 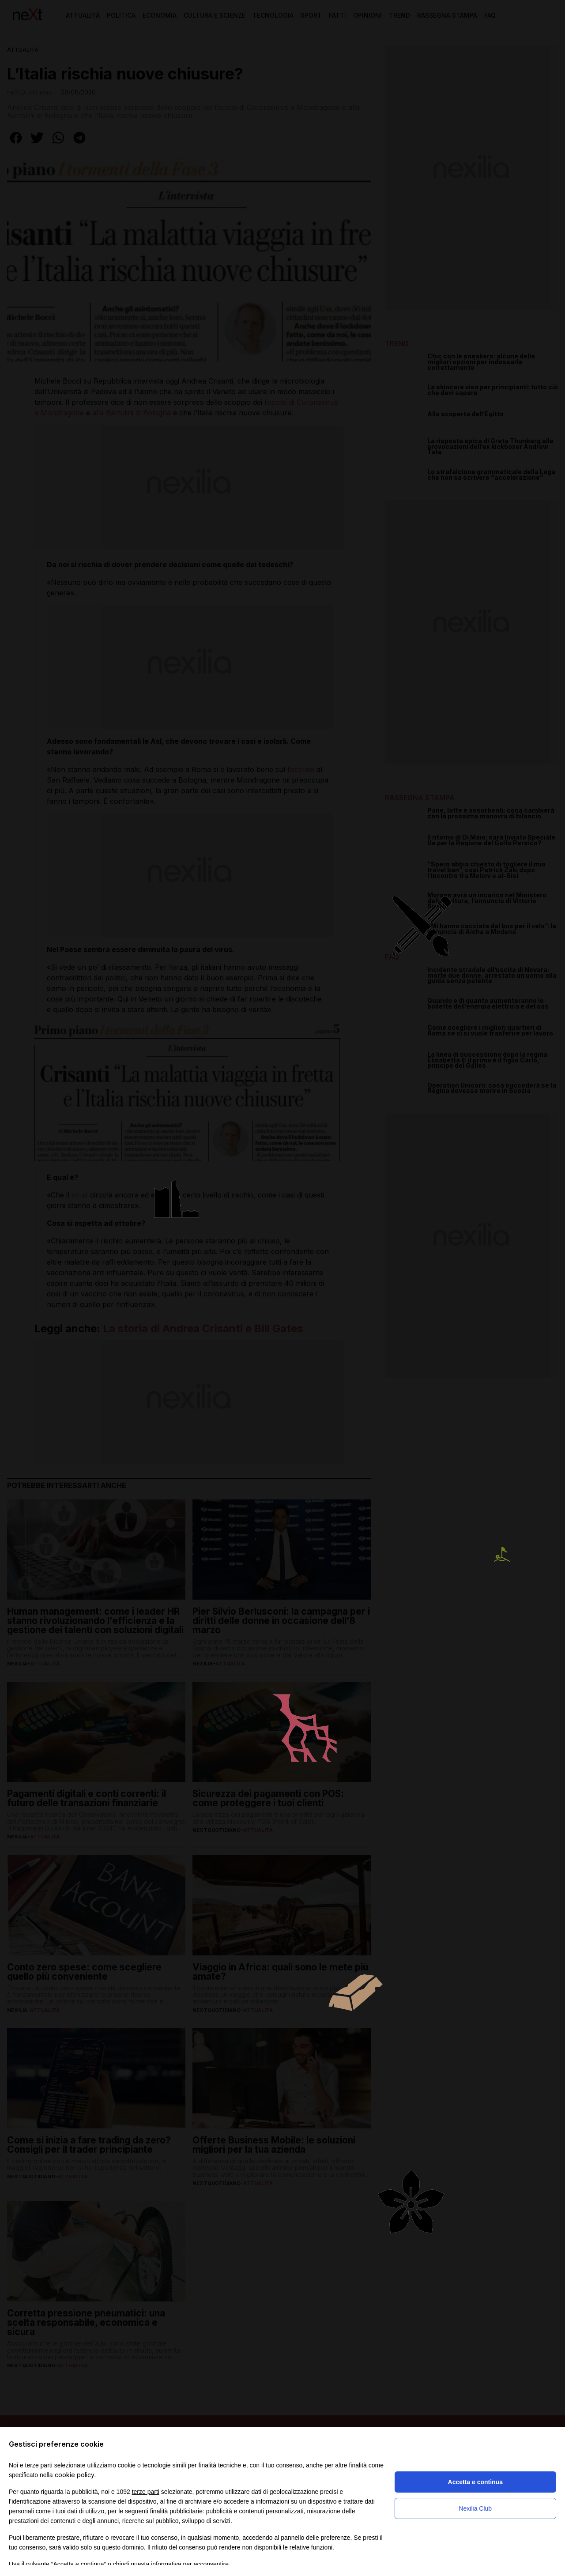 What do you see at coordinates (411, 2201) in the screenshot?
I see `jasmine flower icon for aromatherapy or fragrance settings` at bounding box center [411, 2201].